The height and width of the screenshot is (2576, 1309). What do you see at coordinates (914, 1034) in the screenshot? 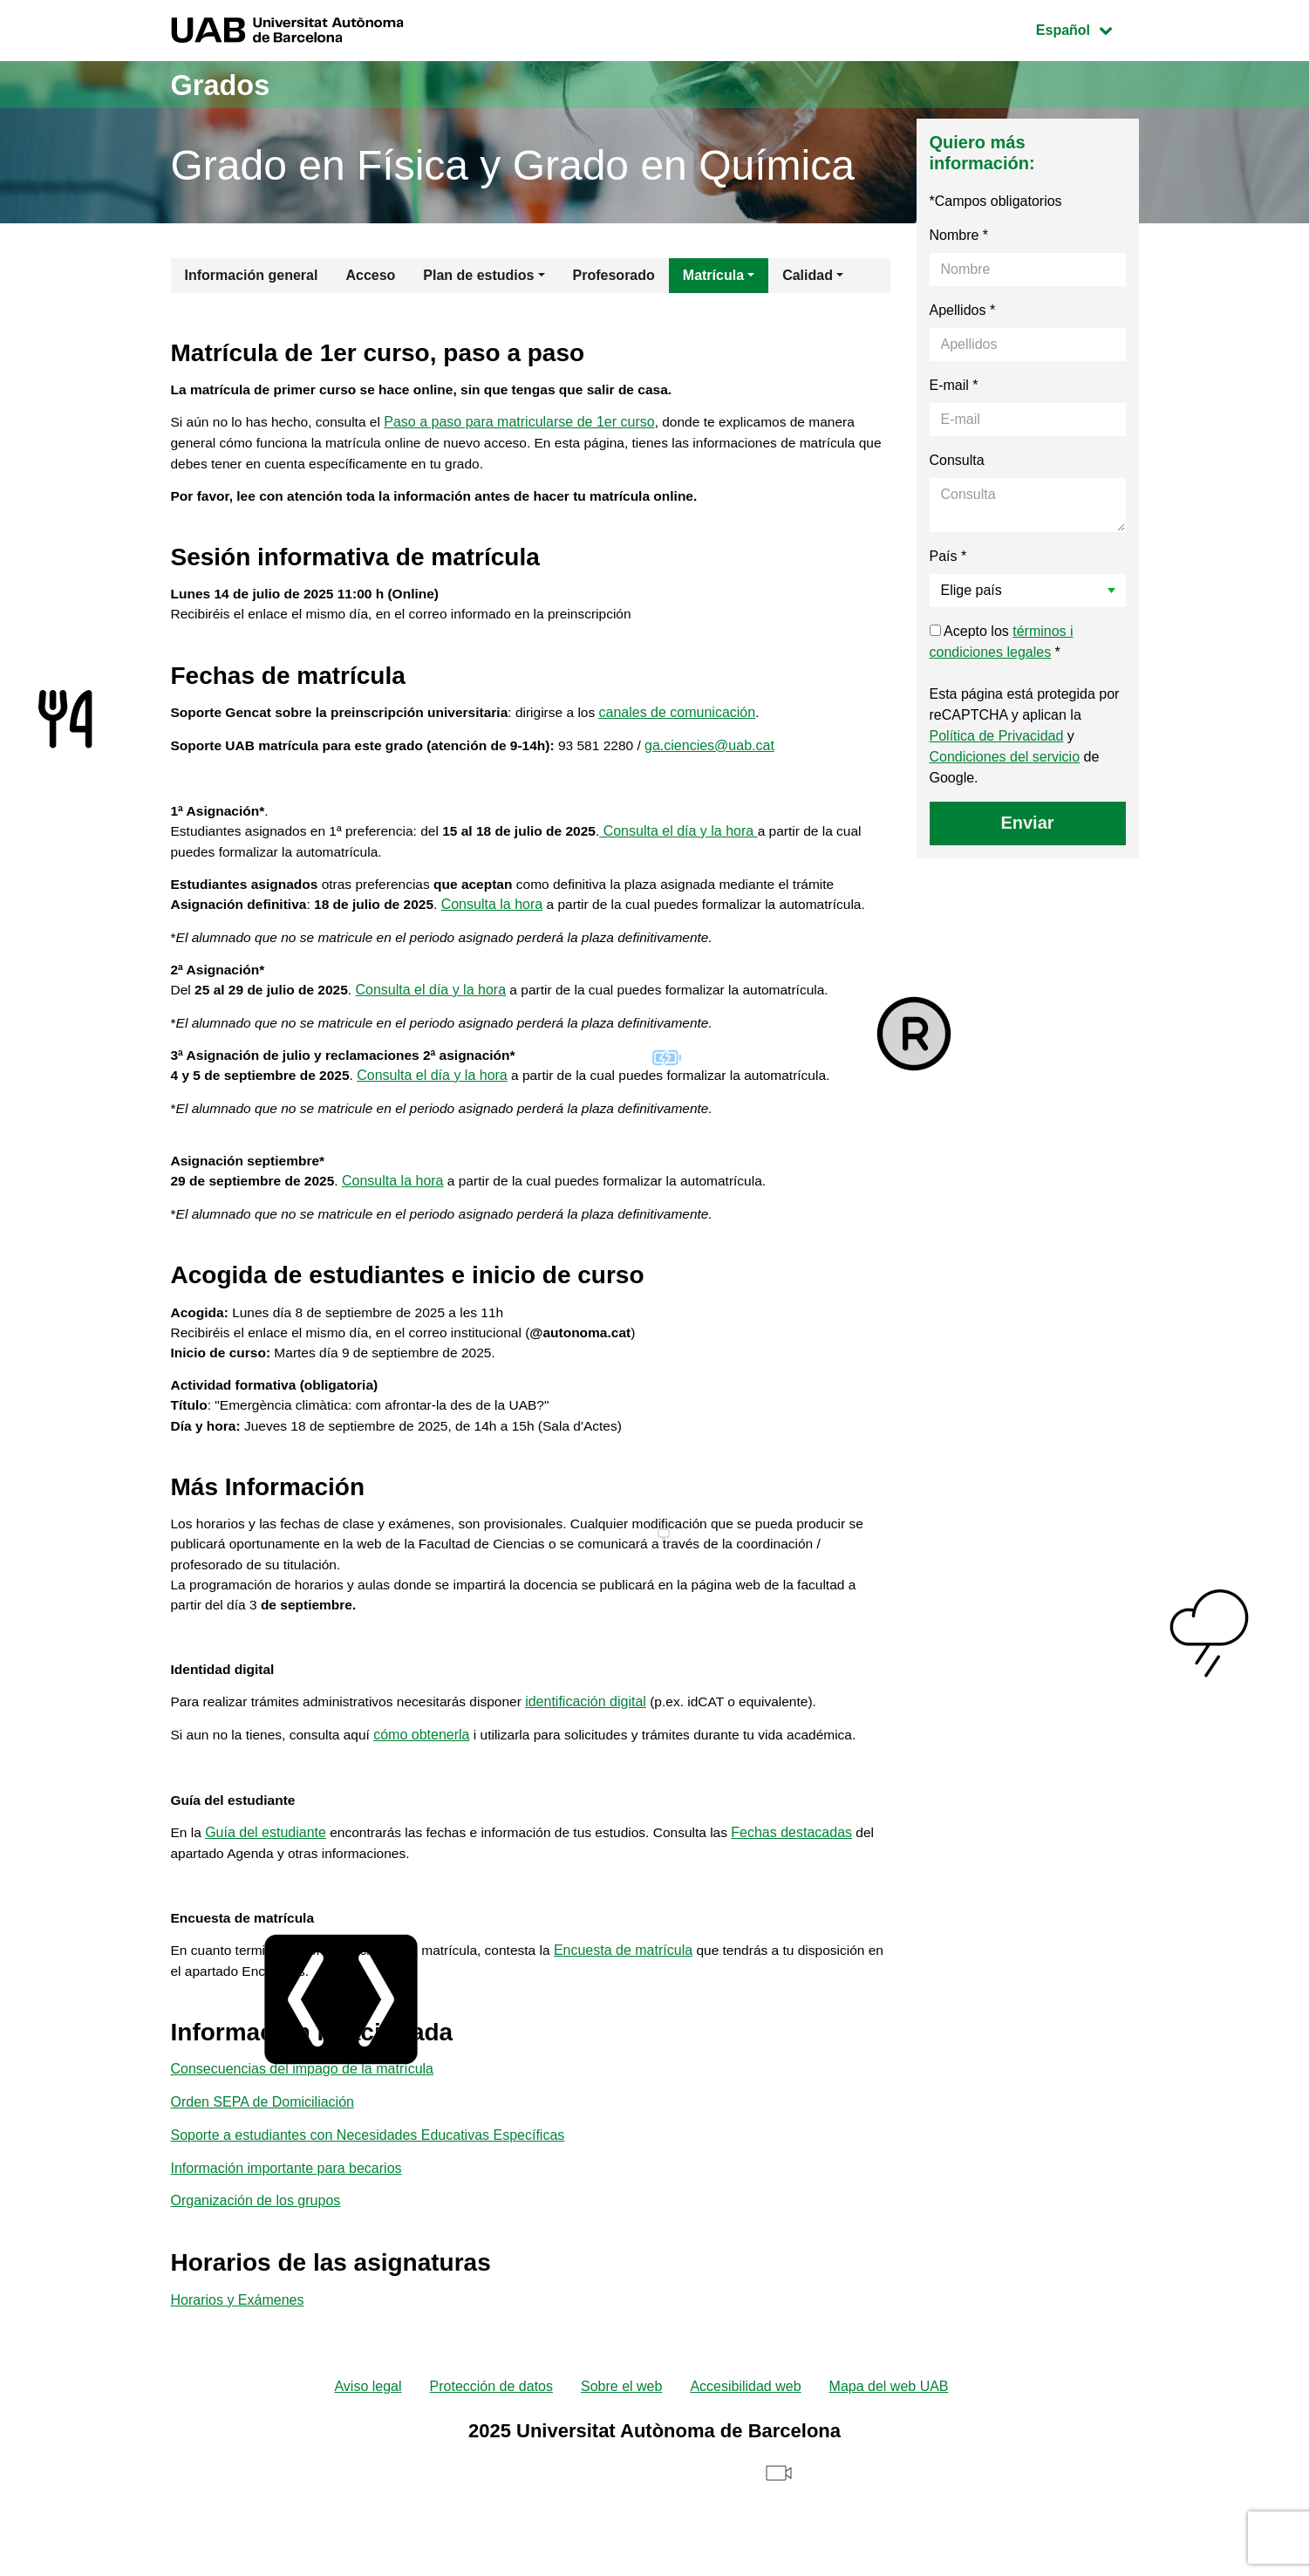
I see `indicates registered trademark status` at bounding box center [914, 1034].